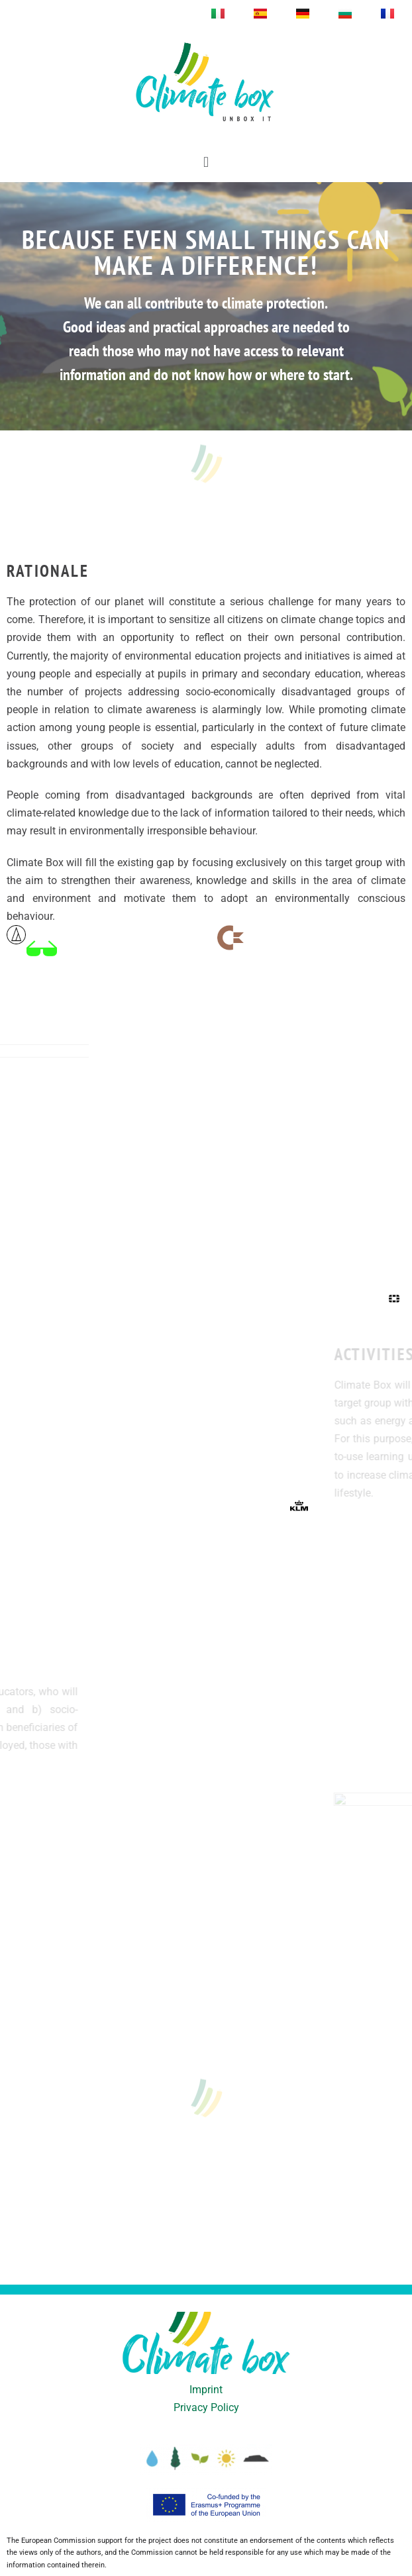 Image resolution: width=412 pixels, height=2576 pixels. Describe the element at coordinates (231, 938) in the screenshot. I see `commodore brand logo` at that location.